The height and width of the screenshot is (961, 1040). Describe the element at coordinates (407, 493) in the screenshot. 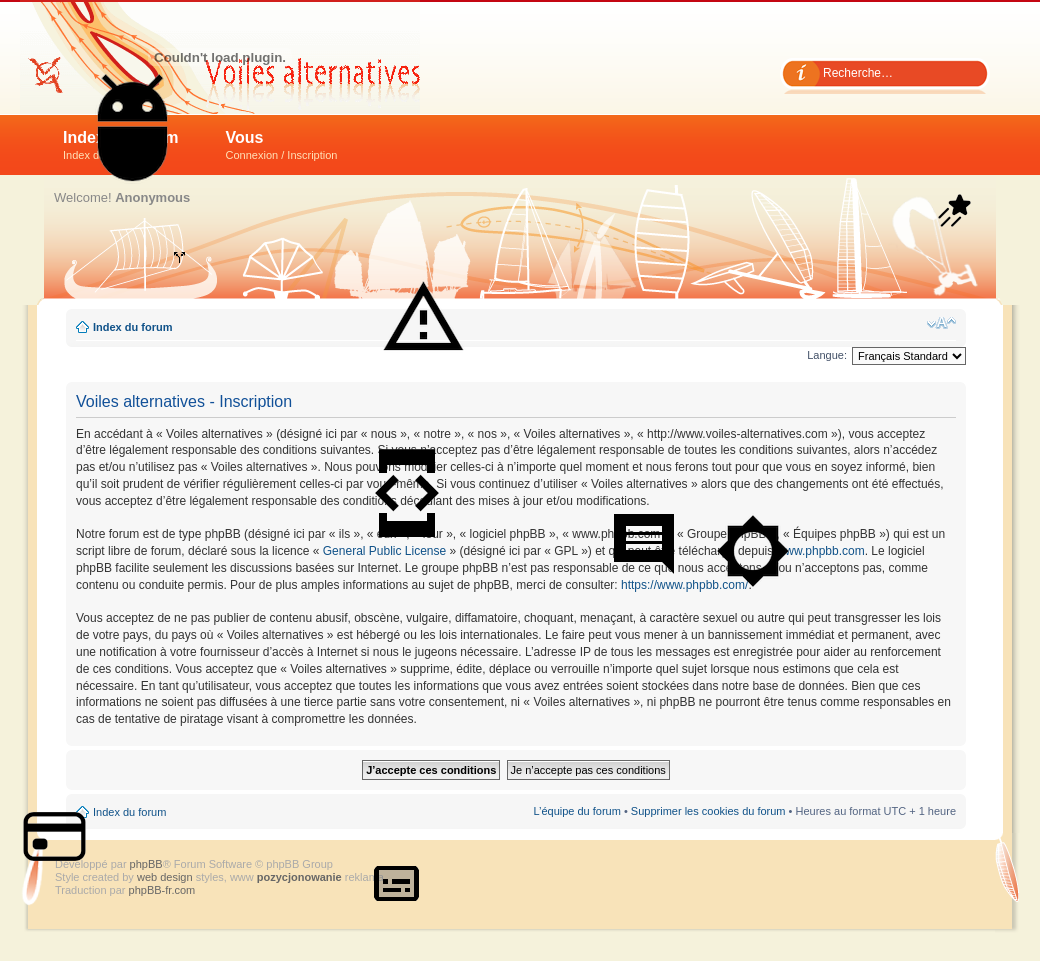

I see `enable developer mode on device` at that location.